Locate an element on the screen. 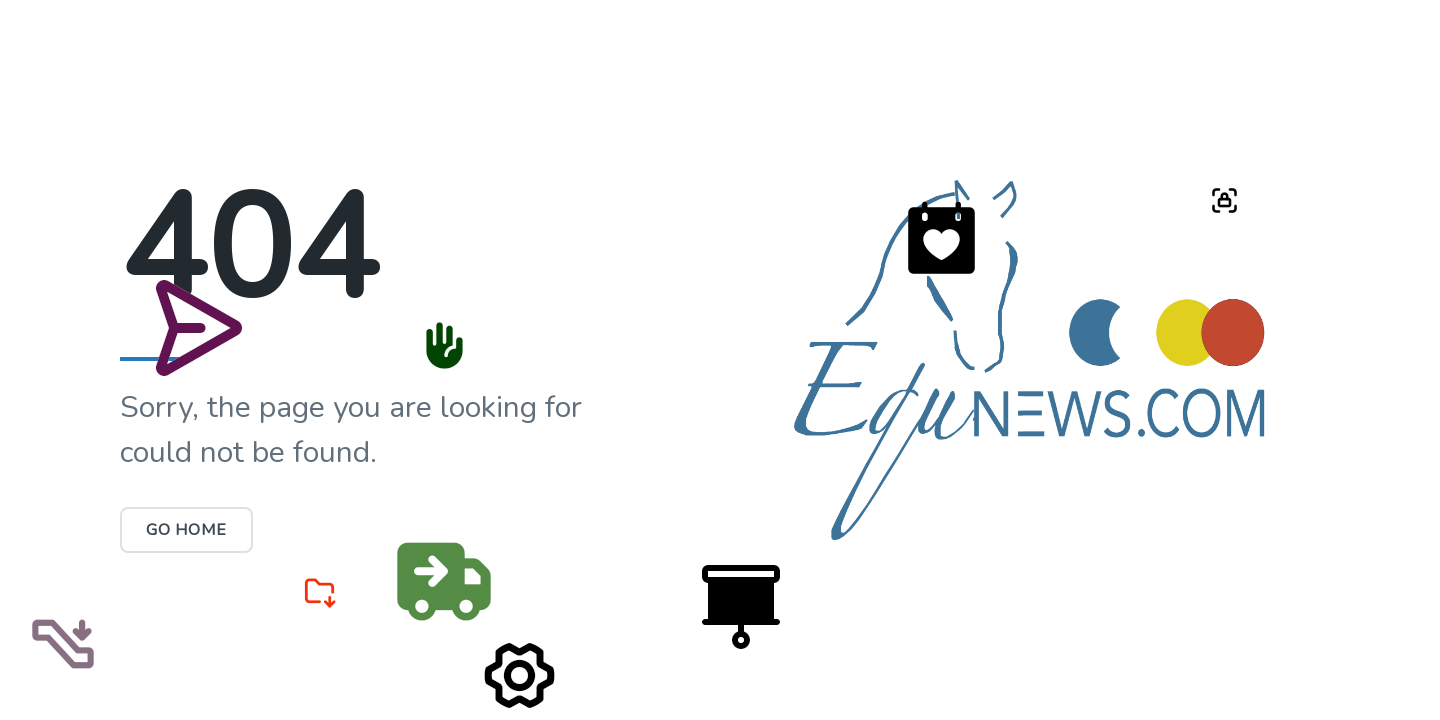  track outgoing shipment is located at coordinates (444, 579).